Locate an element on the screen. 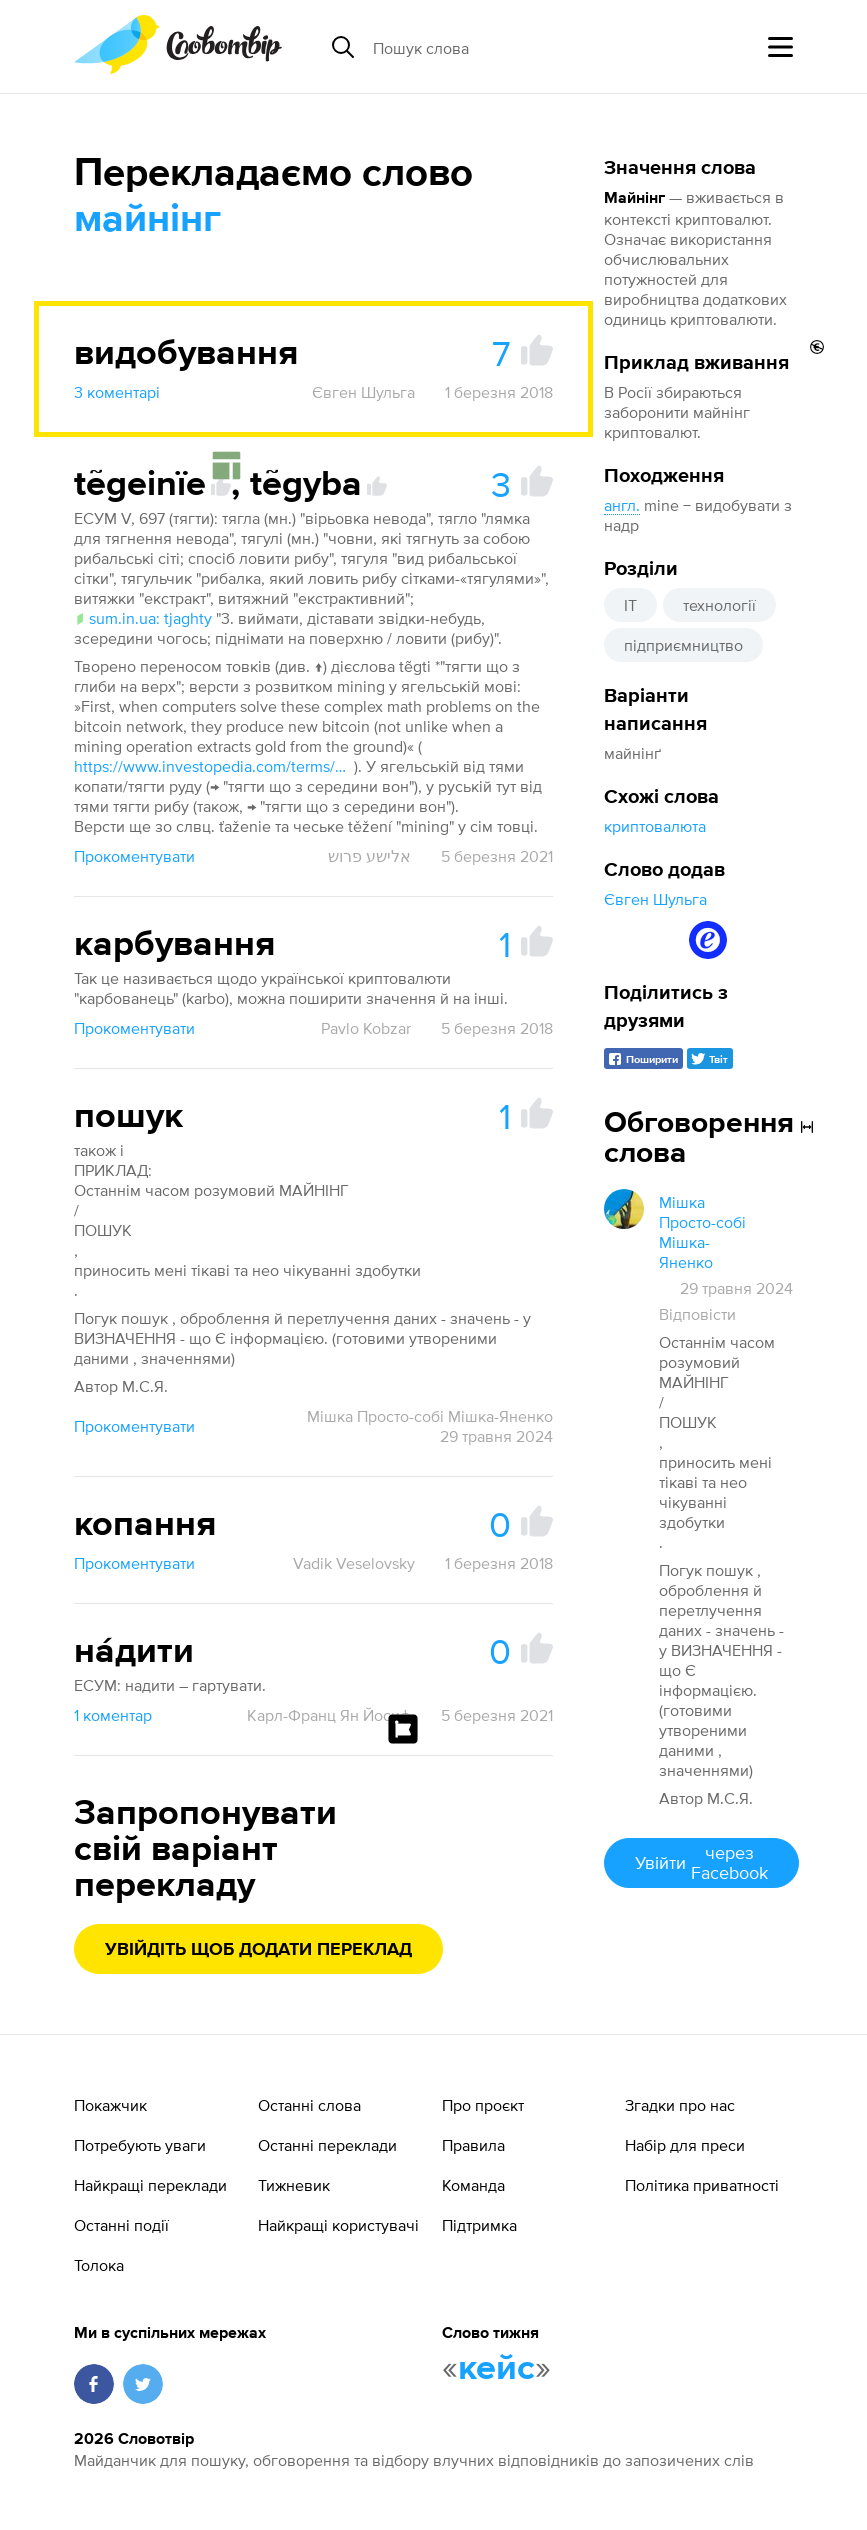 The height and width of the screenshot is (2530, 867). font awesome brand logo is located at coordinates (403, 1729).